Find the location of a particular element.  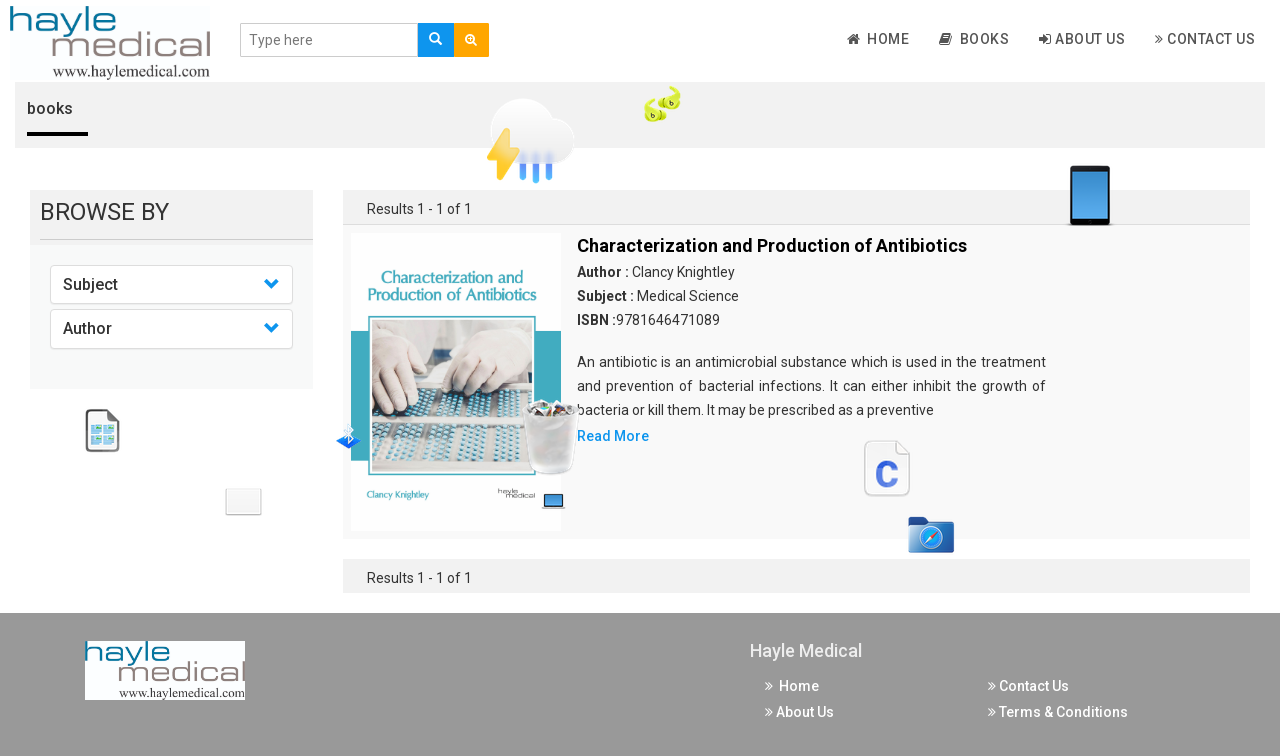

generic bluetooth device placeholder is located at coordinates (243, 501).